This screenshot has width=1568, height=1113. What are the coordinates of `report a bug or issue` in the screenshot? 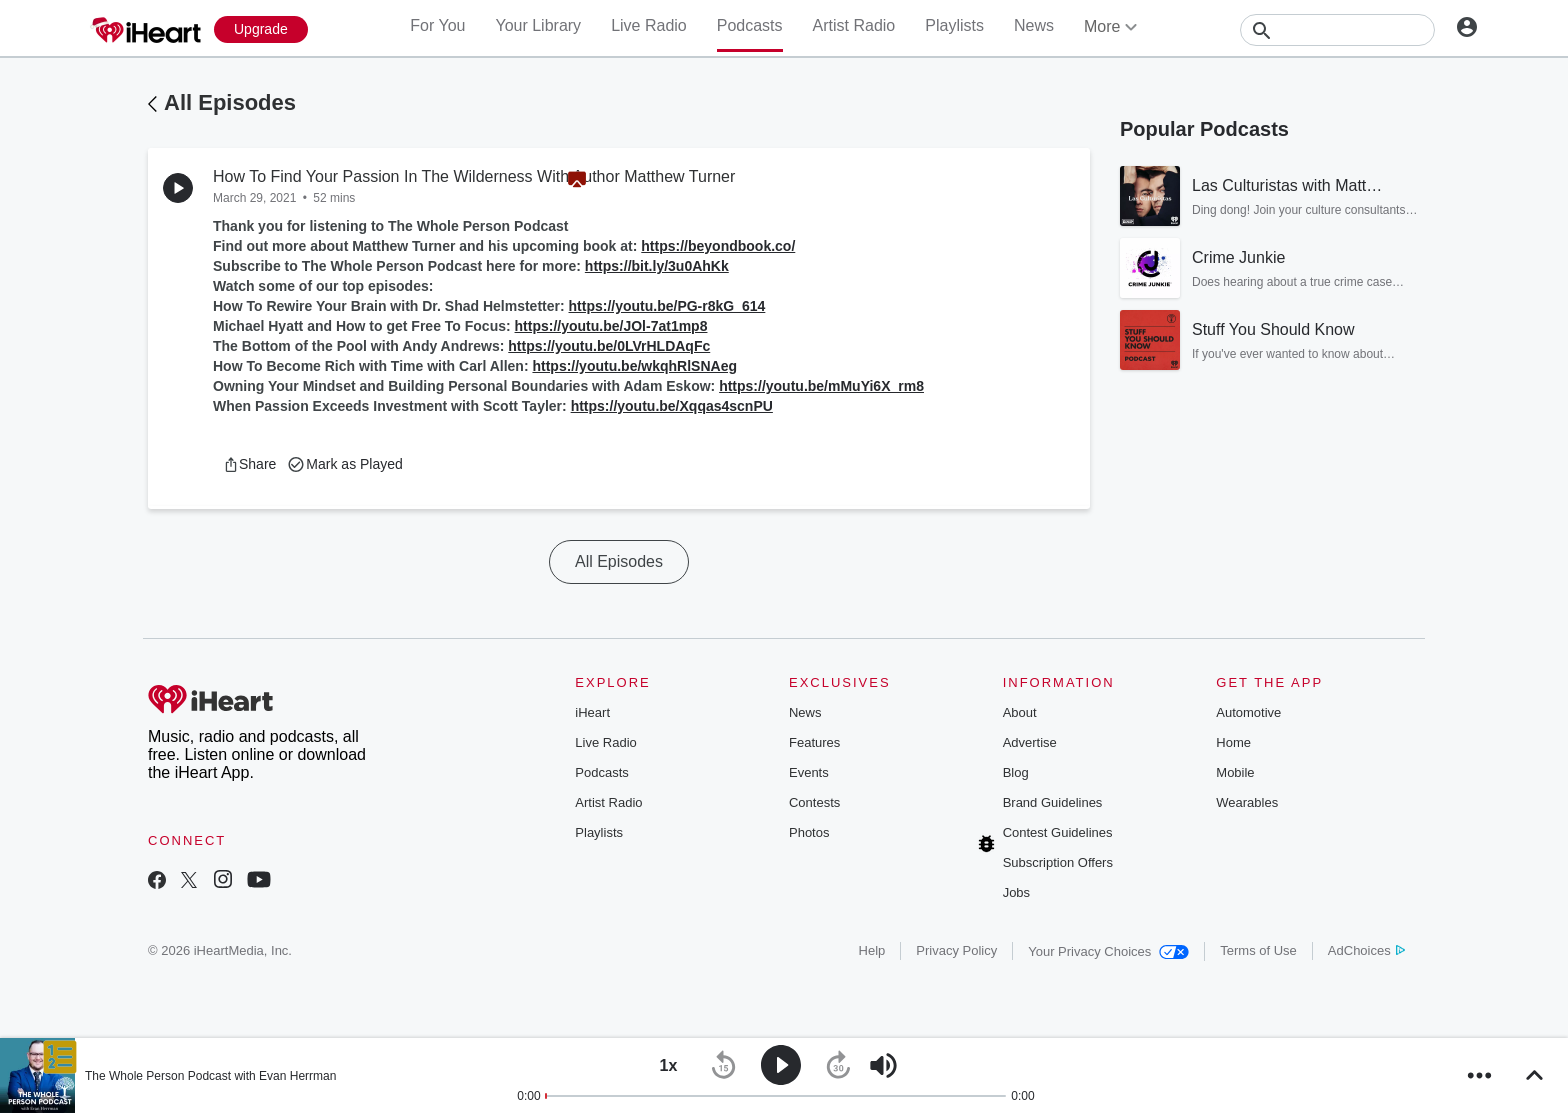 It's located at (986, 843).